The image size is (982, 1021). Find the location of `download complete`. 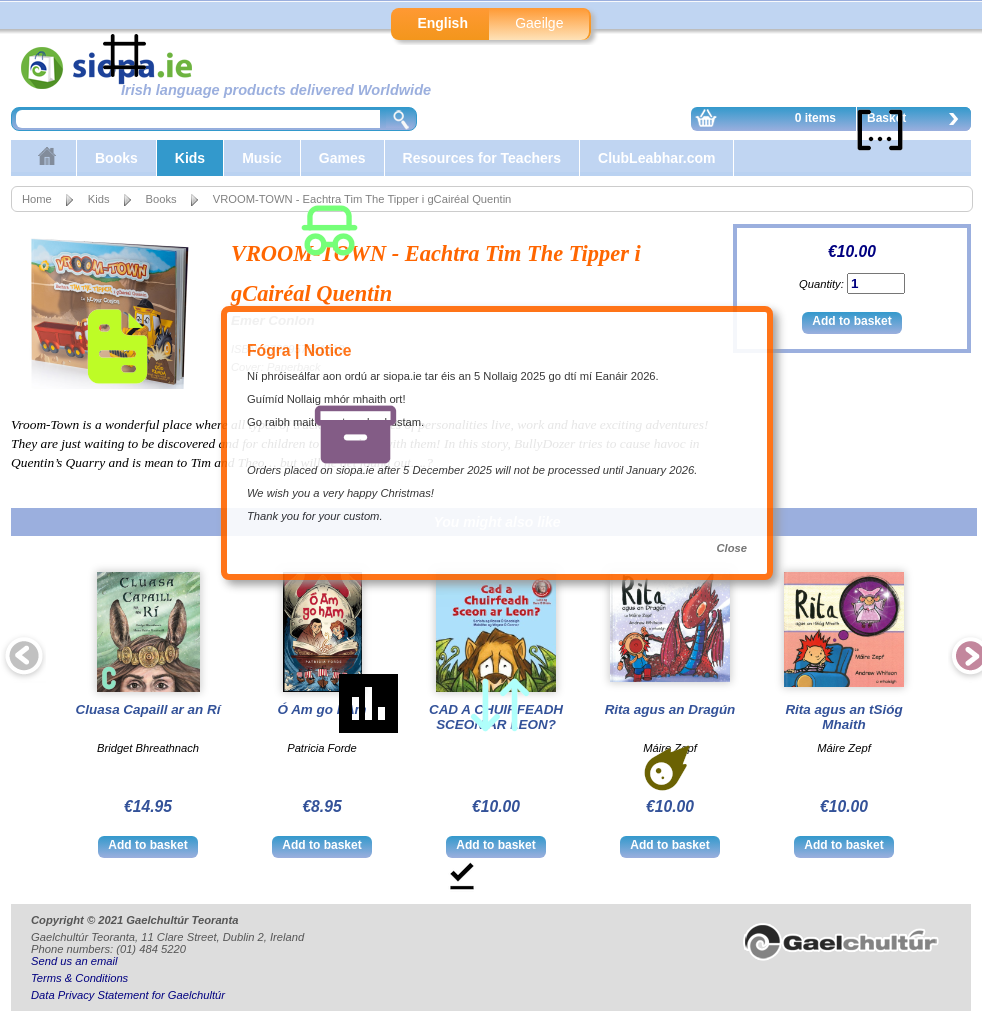

download complete is located at coordinates (462, 876).